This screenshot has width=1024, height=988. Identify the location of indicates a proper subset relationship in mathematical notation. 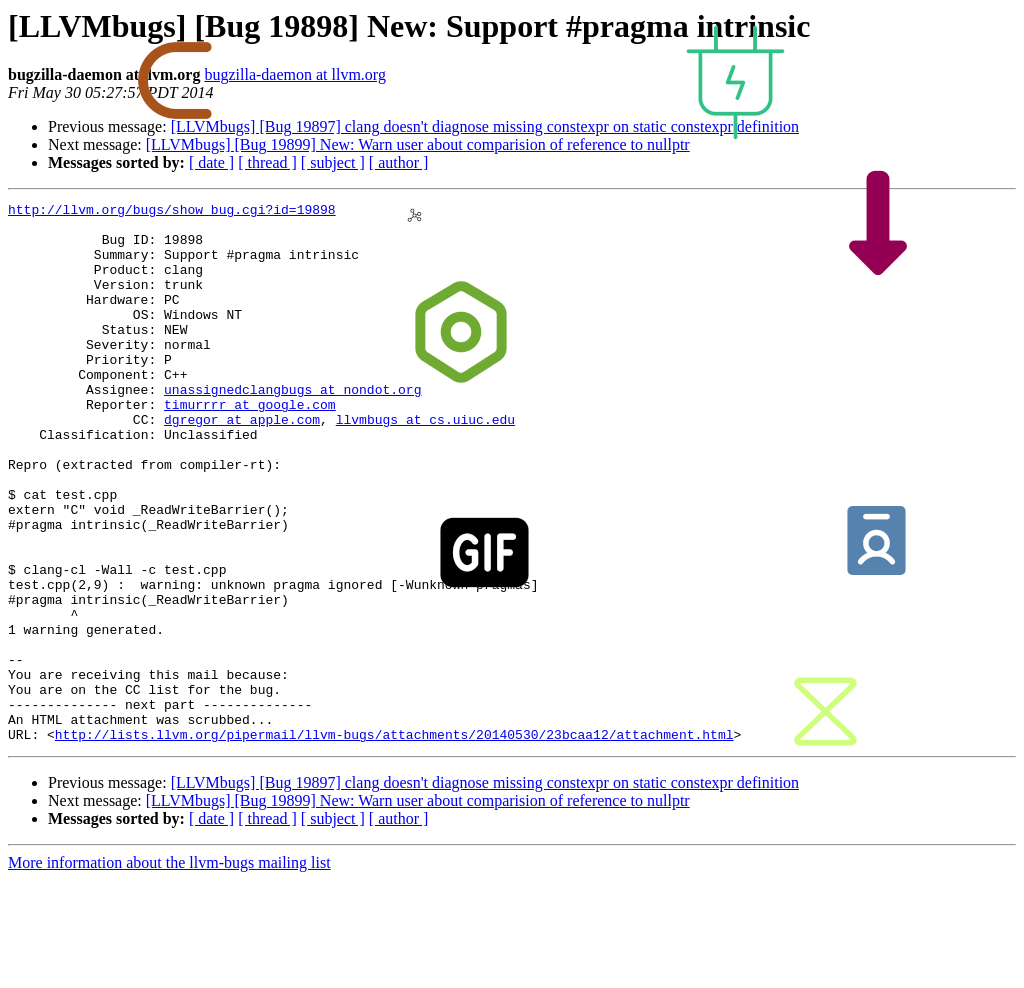
(176, 80).